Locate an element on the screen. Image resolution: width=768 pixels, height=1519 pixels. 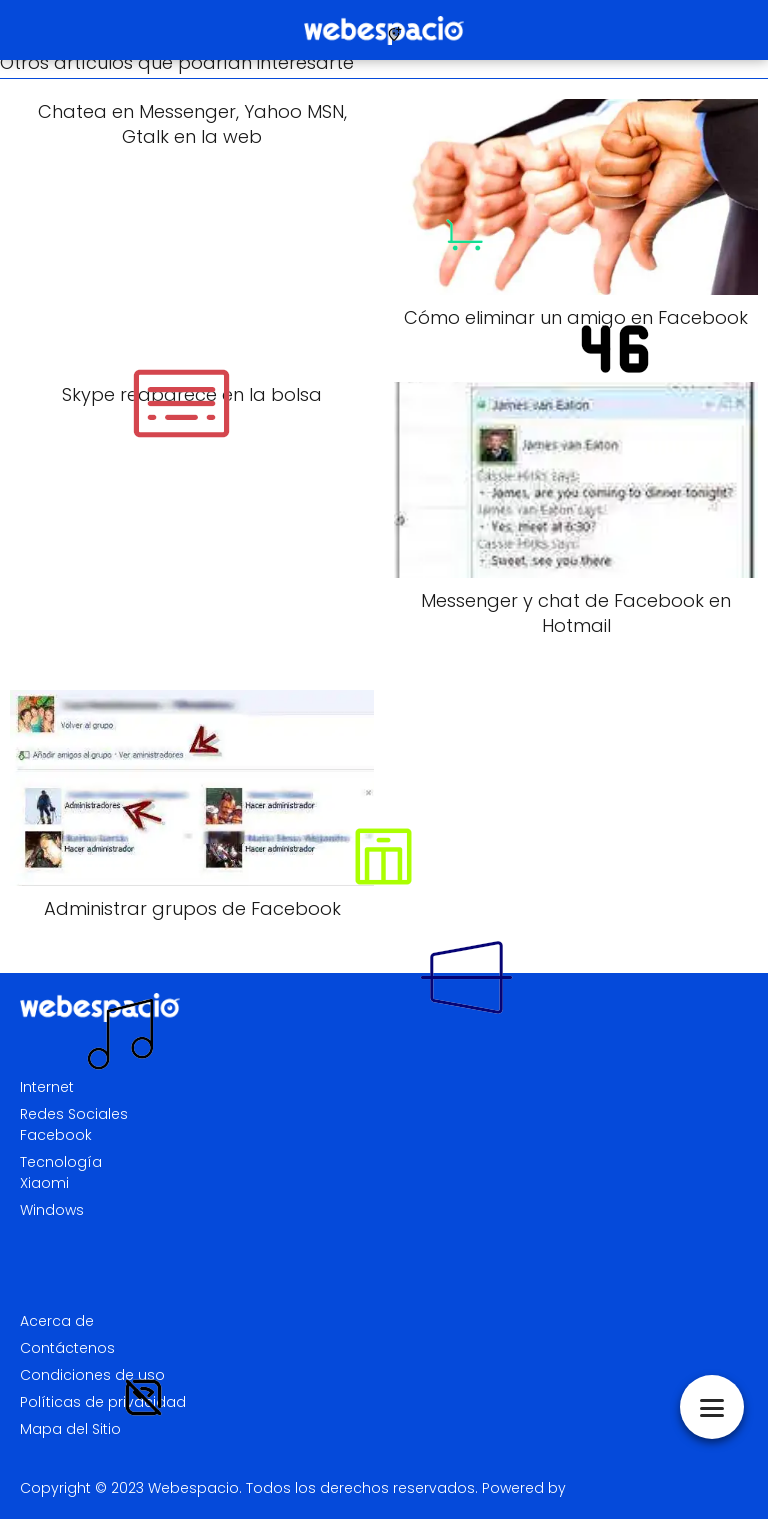
adjust perspective or viewing angle is located at coordinates (466, 977).